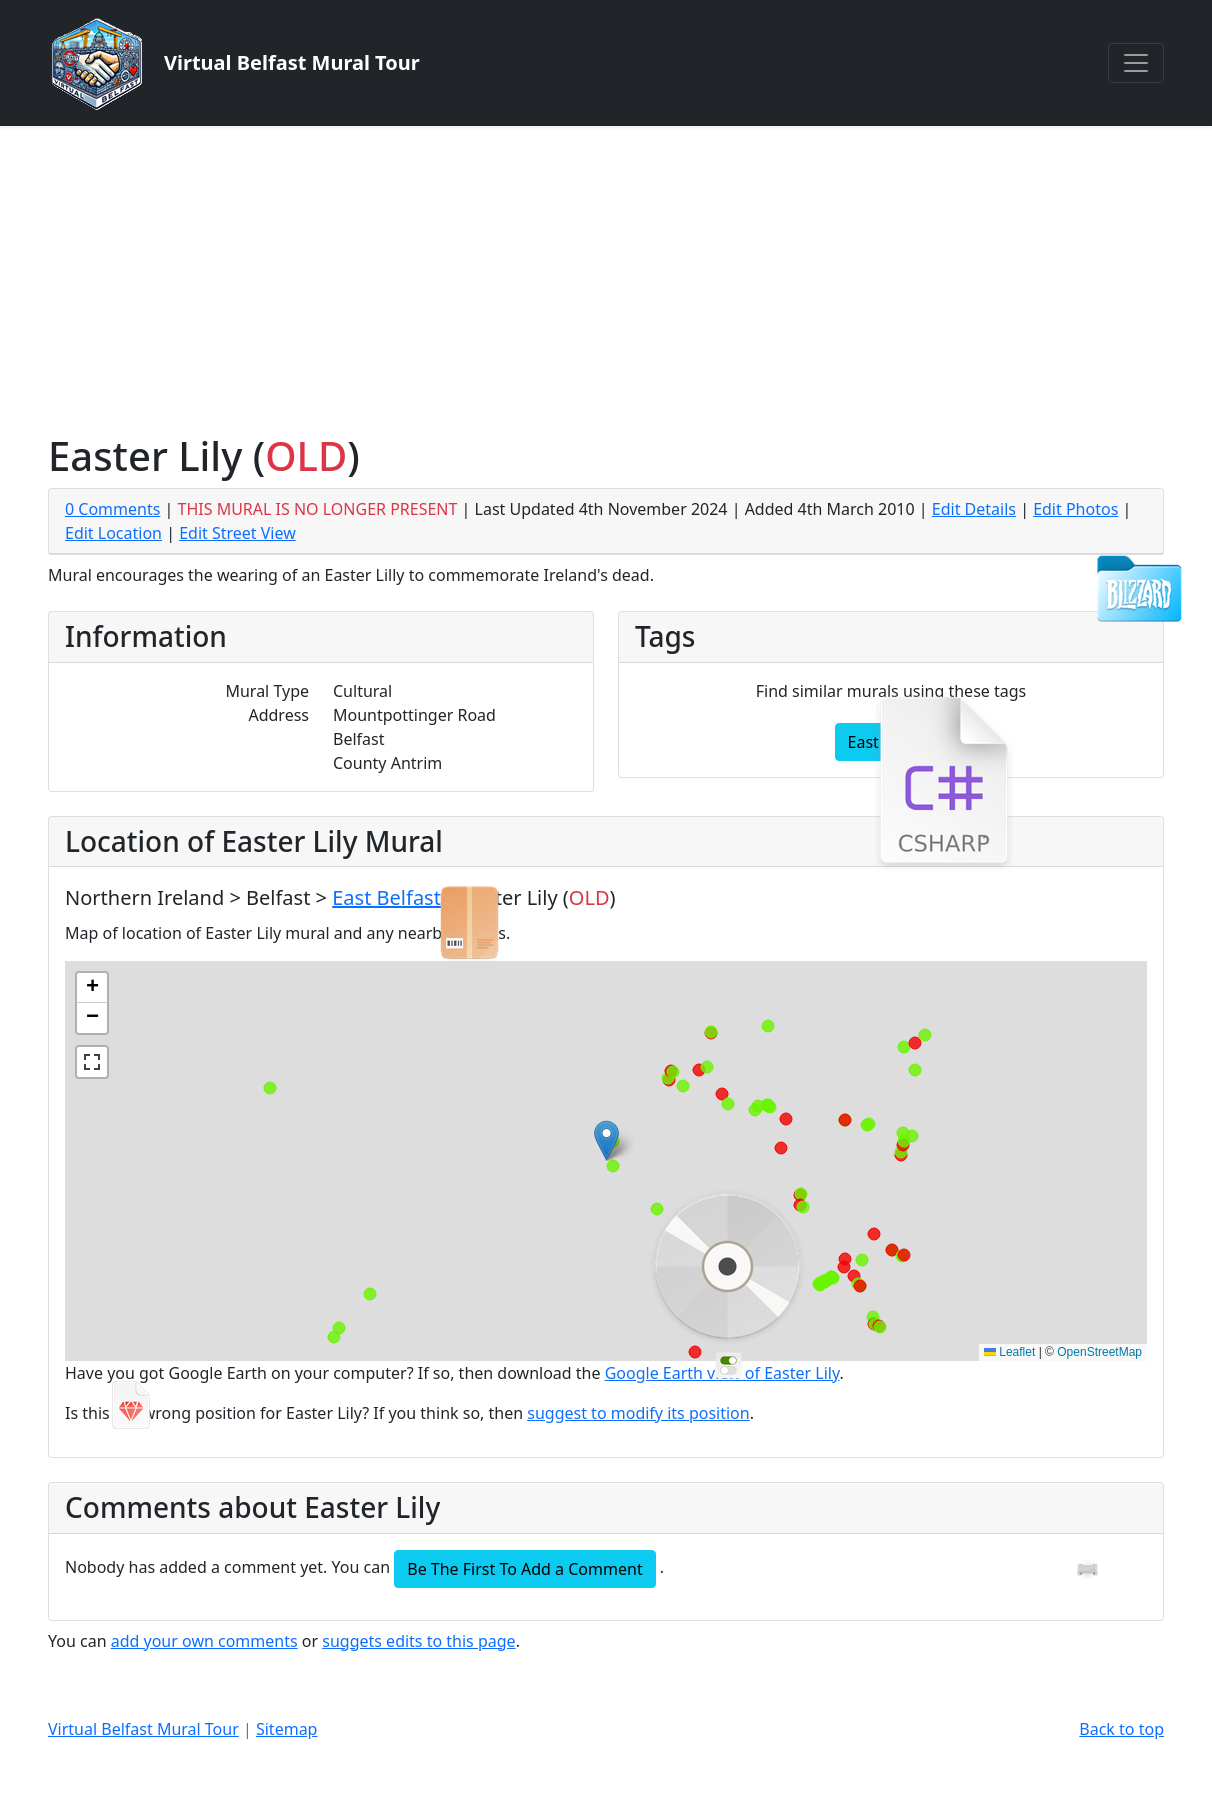  Describe the element at coordinates (944, 783) in the screenshot. I see `a C# source code file` at that location.